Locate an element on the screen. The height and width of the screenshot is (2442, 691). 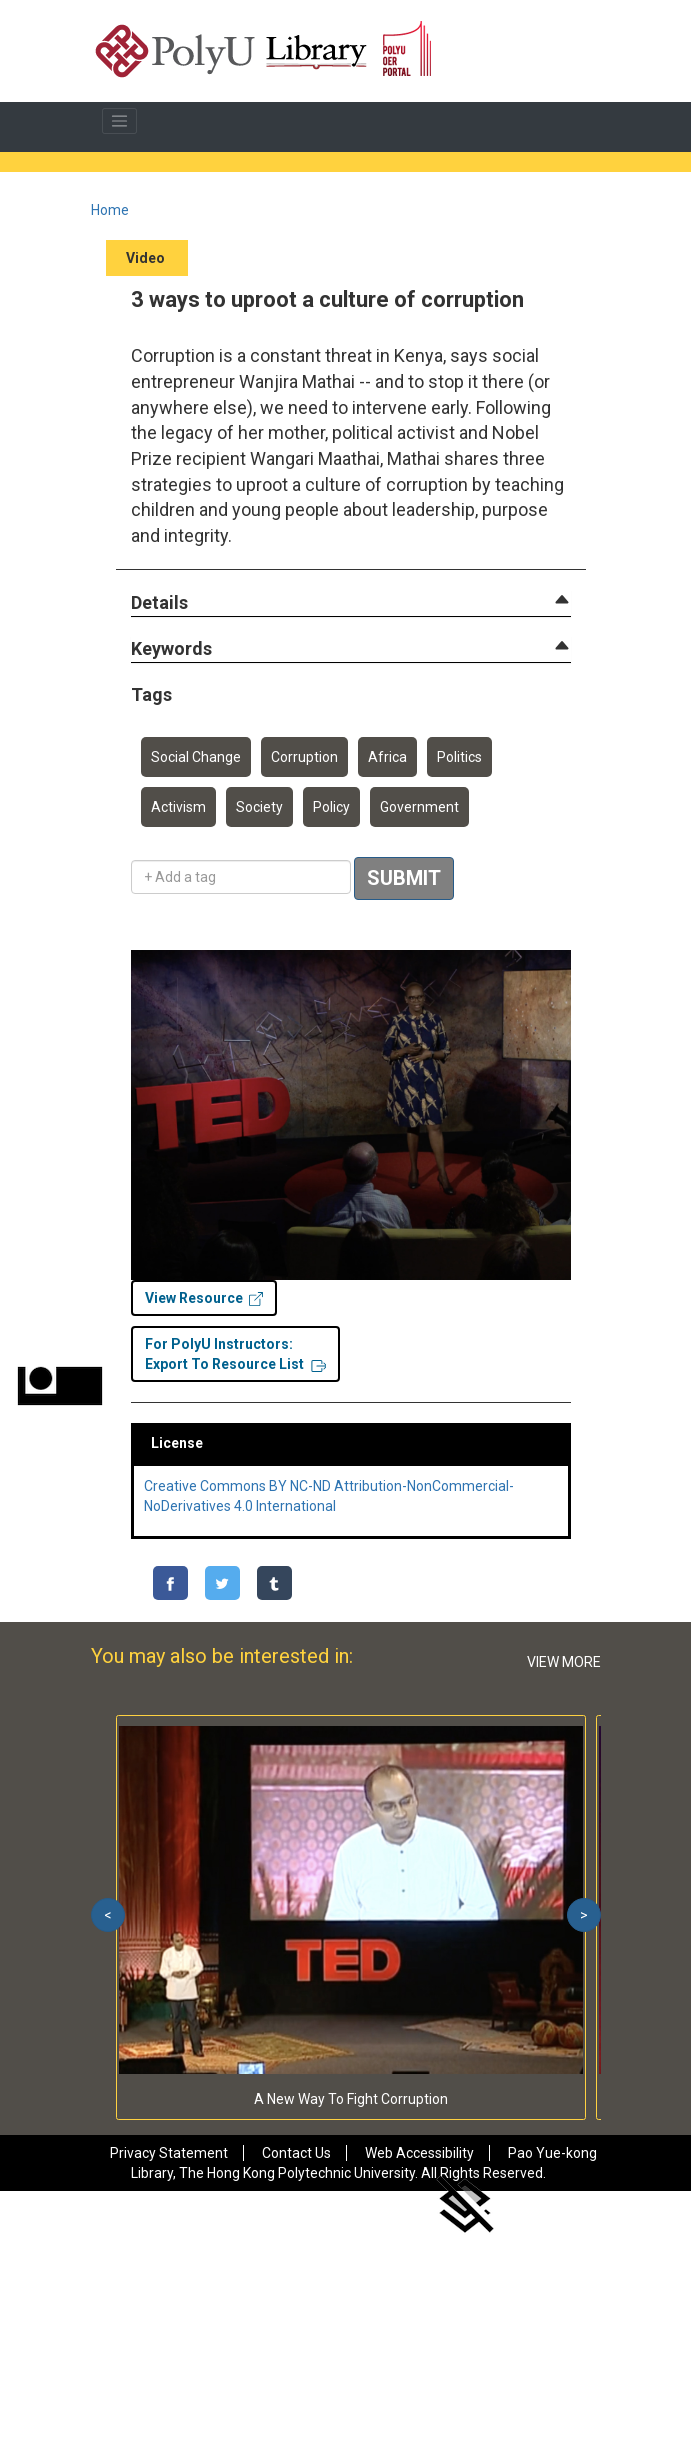
select first class or suite seating is located at coordinates (60, 1386).